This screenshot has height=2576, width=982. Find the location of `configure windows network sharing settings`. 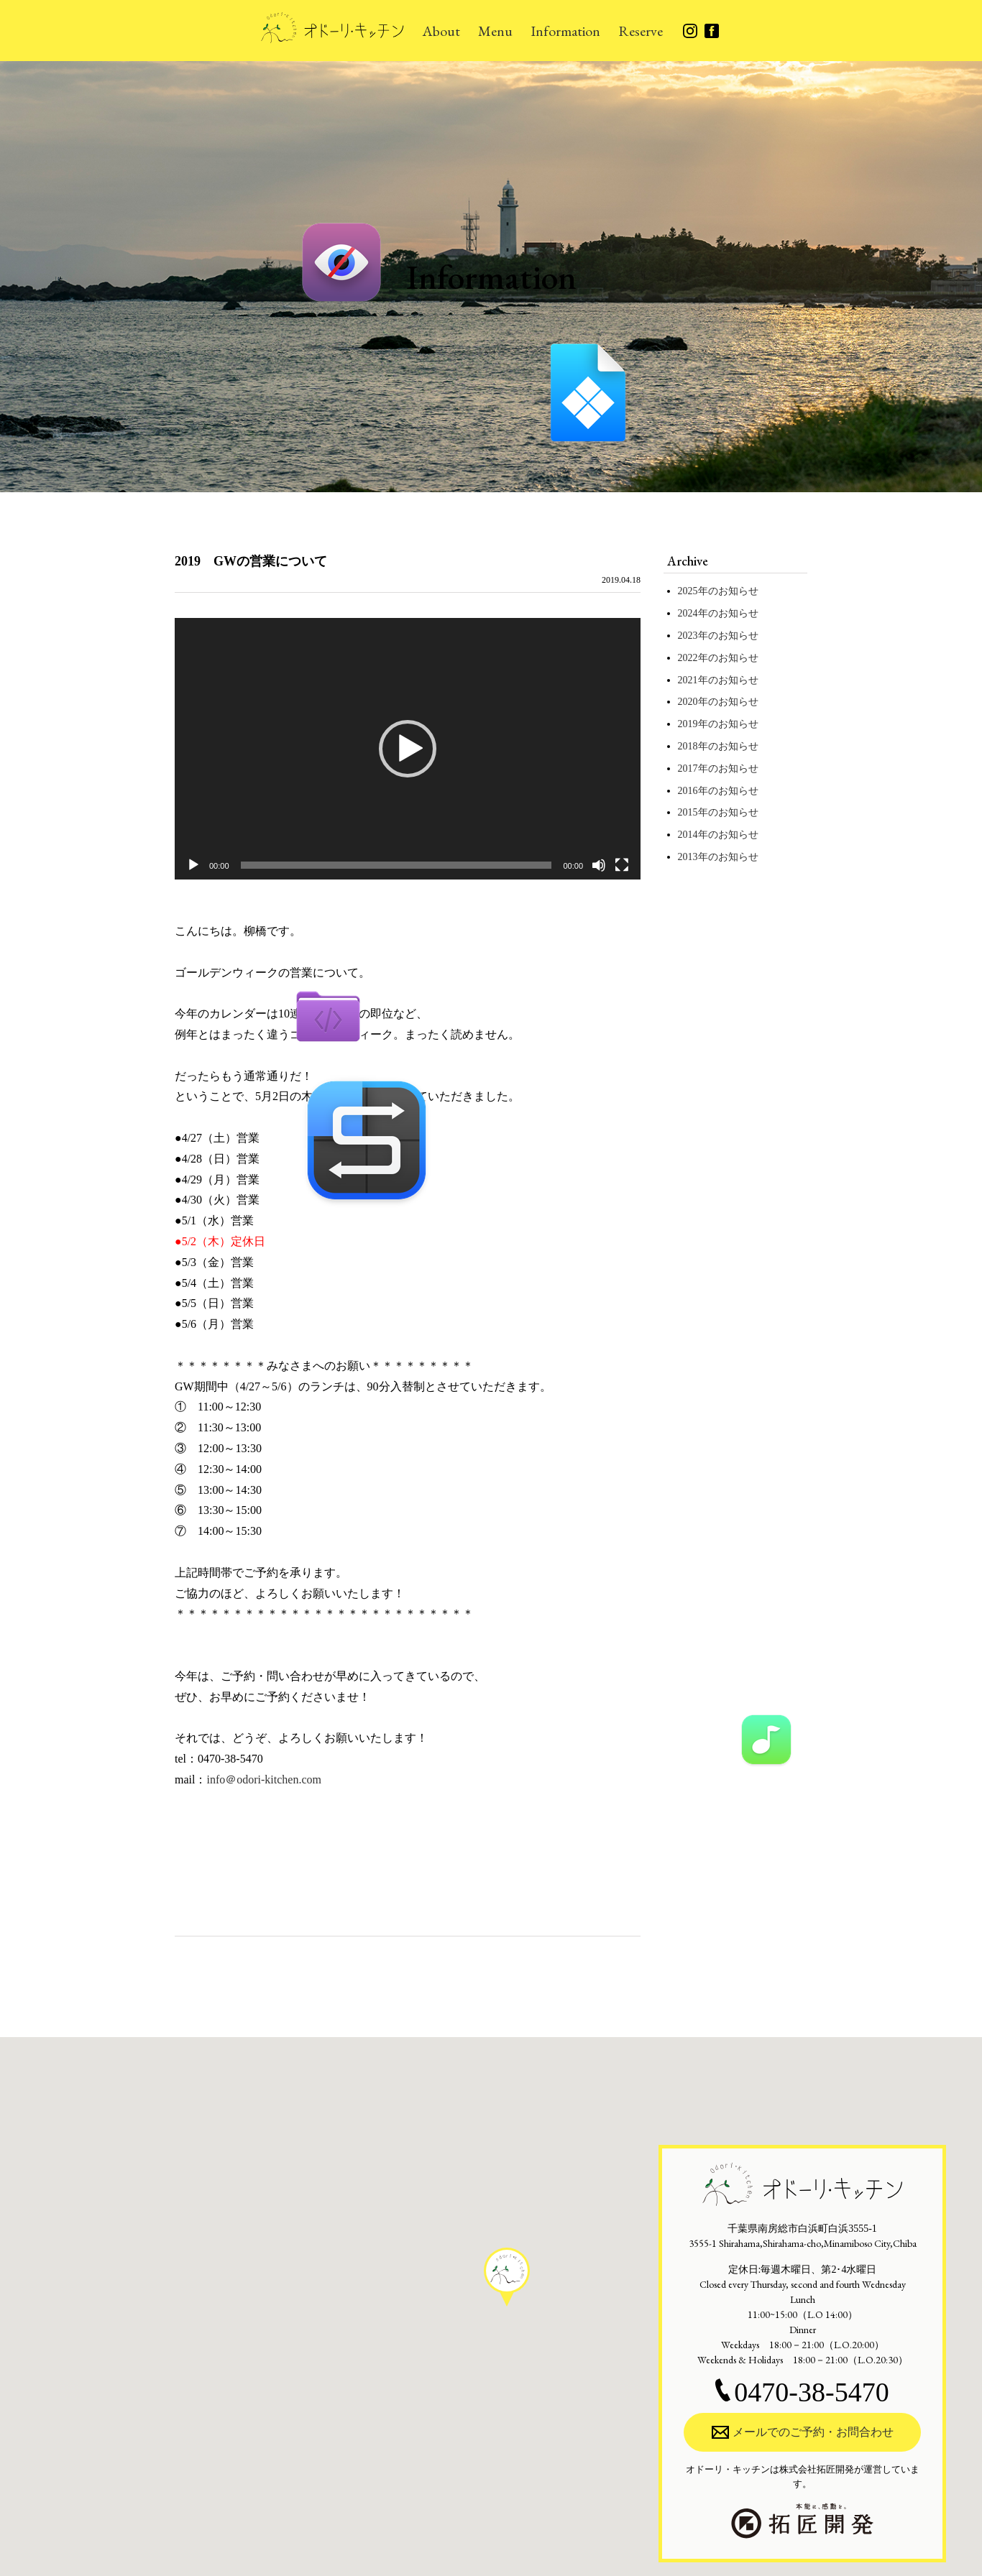

configure windows network sharing settings is located at coordinates (367, 1140).